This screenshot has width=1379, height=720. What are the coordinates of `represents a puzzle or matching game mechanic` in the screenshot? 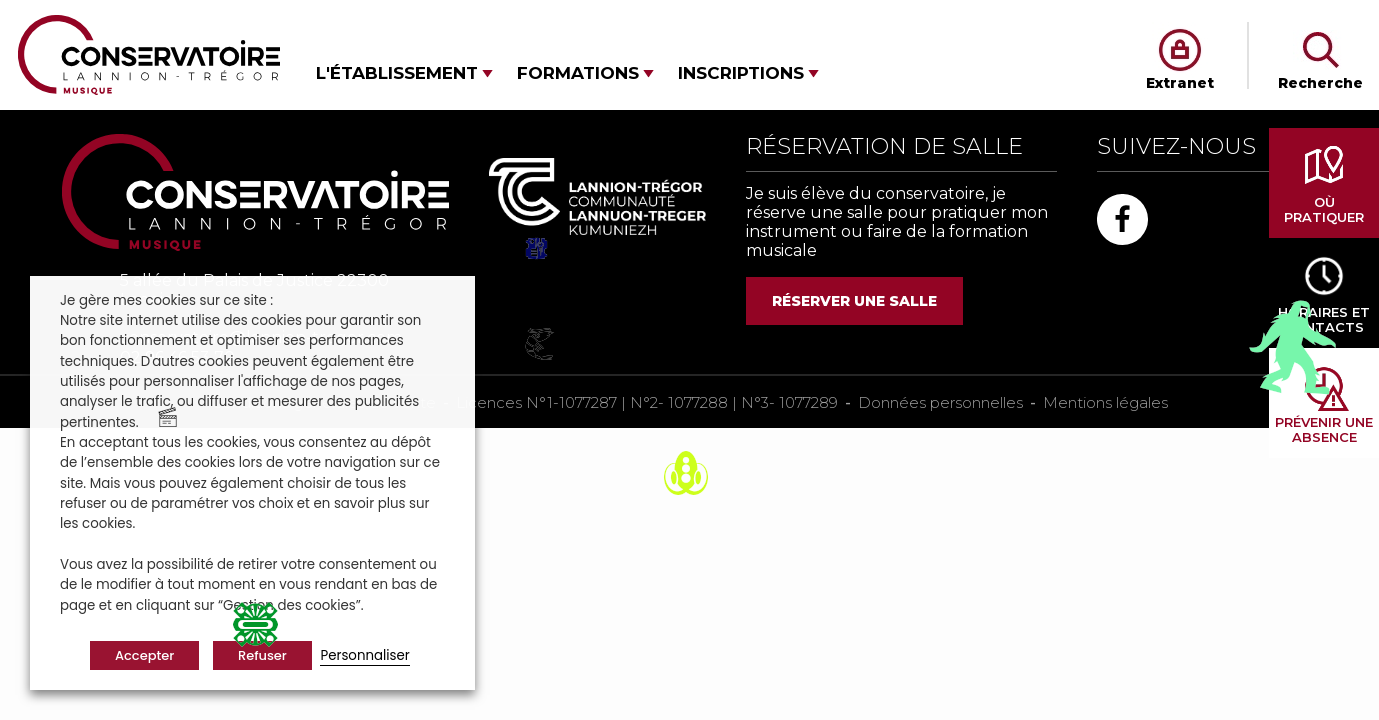 It's located at (536, 248).